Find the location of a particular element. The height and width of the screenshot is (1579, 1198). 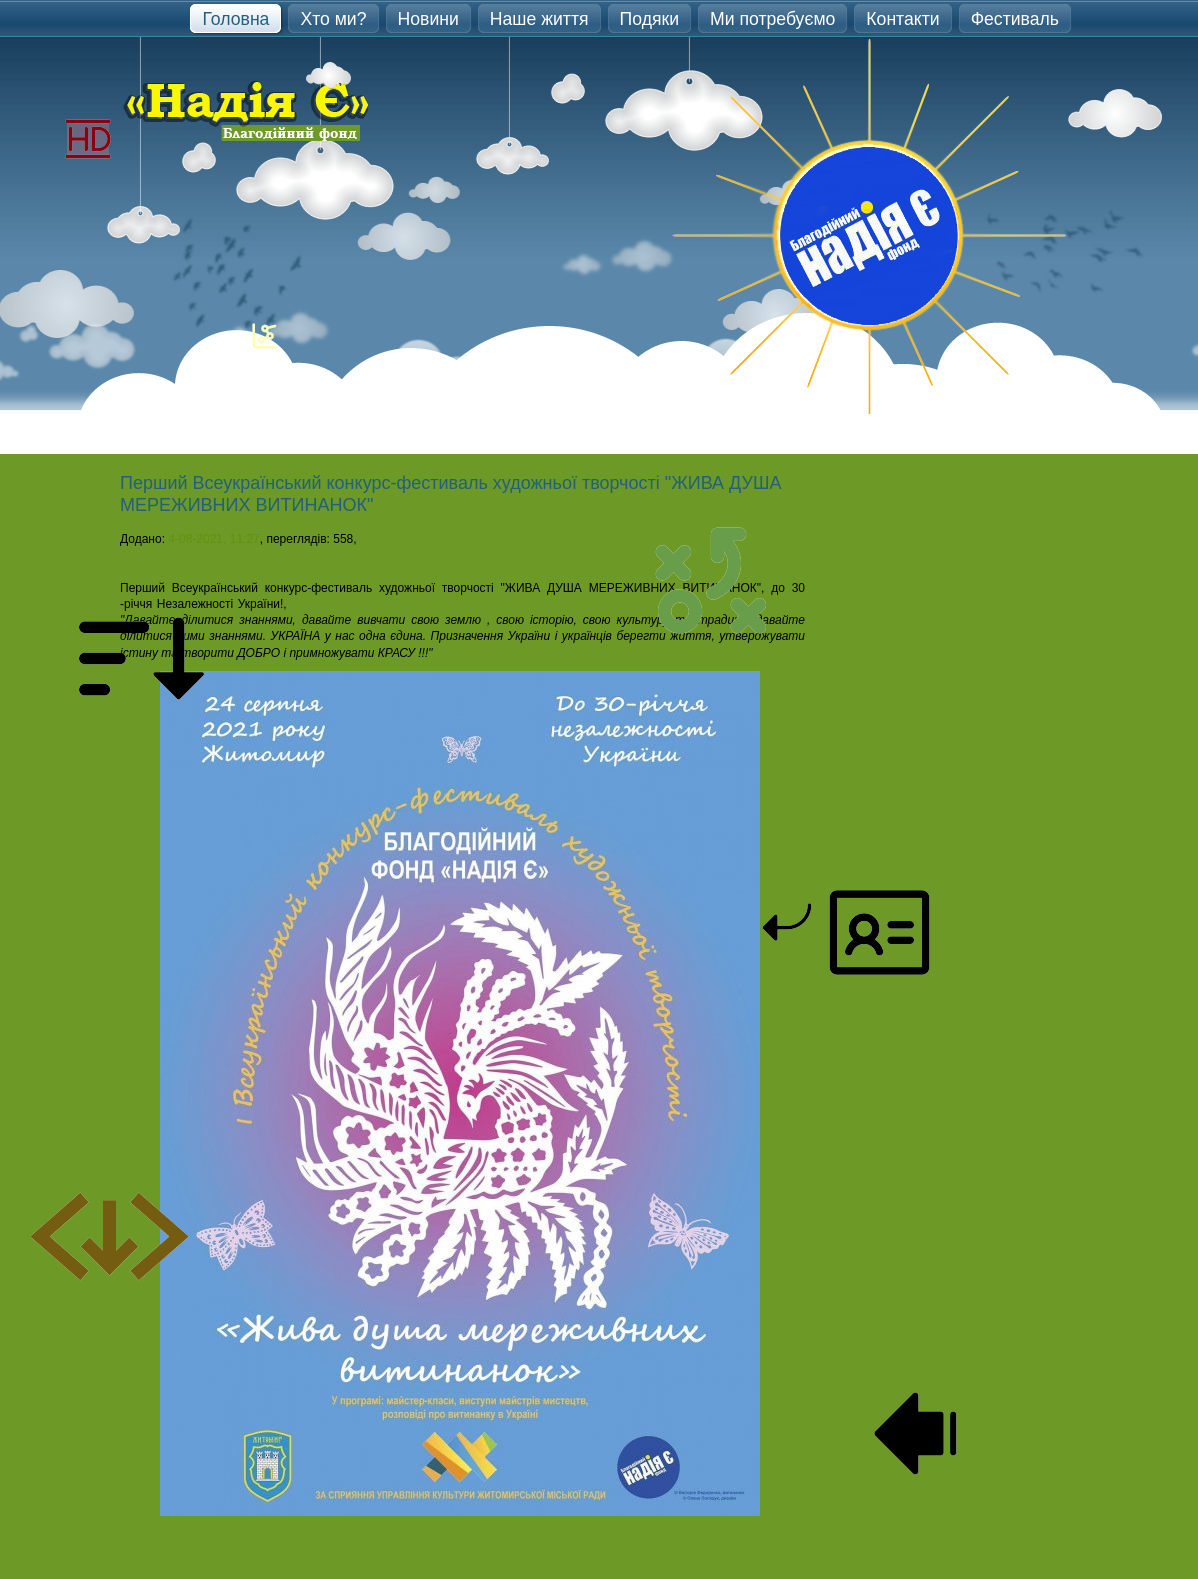

download source code or script files is located at coordinates (109, 1236).